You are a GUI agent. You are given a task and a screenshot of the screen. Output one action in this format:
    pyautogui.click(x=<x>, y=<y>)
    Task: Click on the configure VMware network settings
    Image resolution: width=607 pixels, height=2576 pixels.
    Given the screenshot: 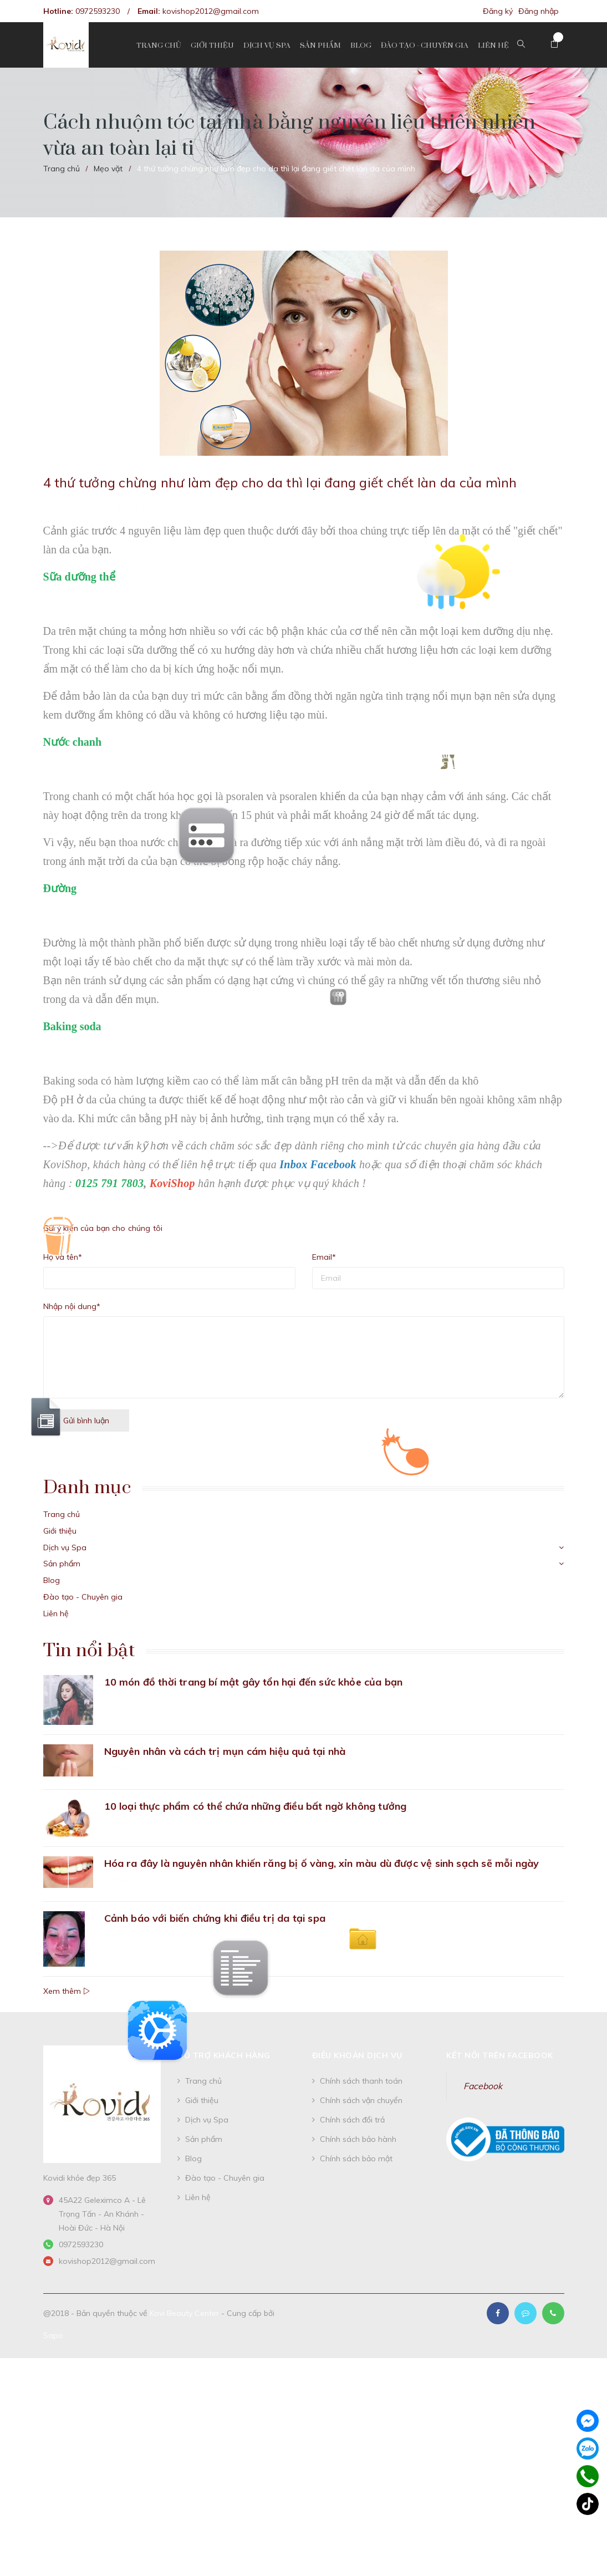 What is the action you would take?
    pyautogui.click(x=157, y=2030)
    